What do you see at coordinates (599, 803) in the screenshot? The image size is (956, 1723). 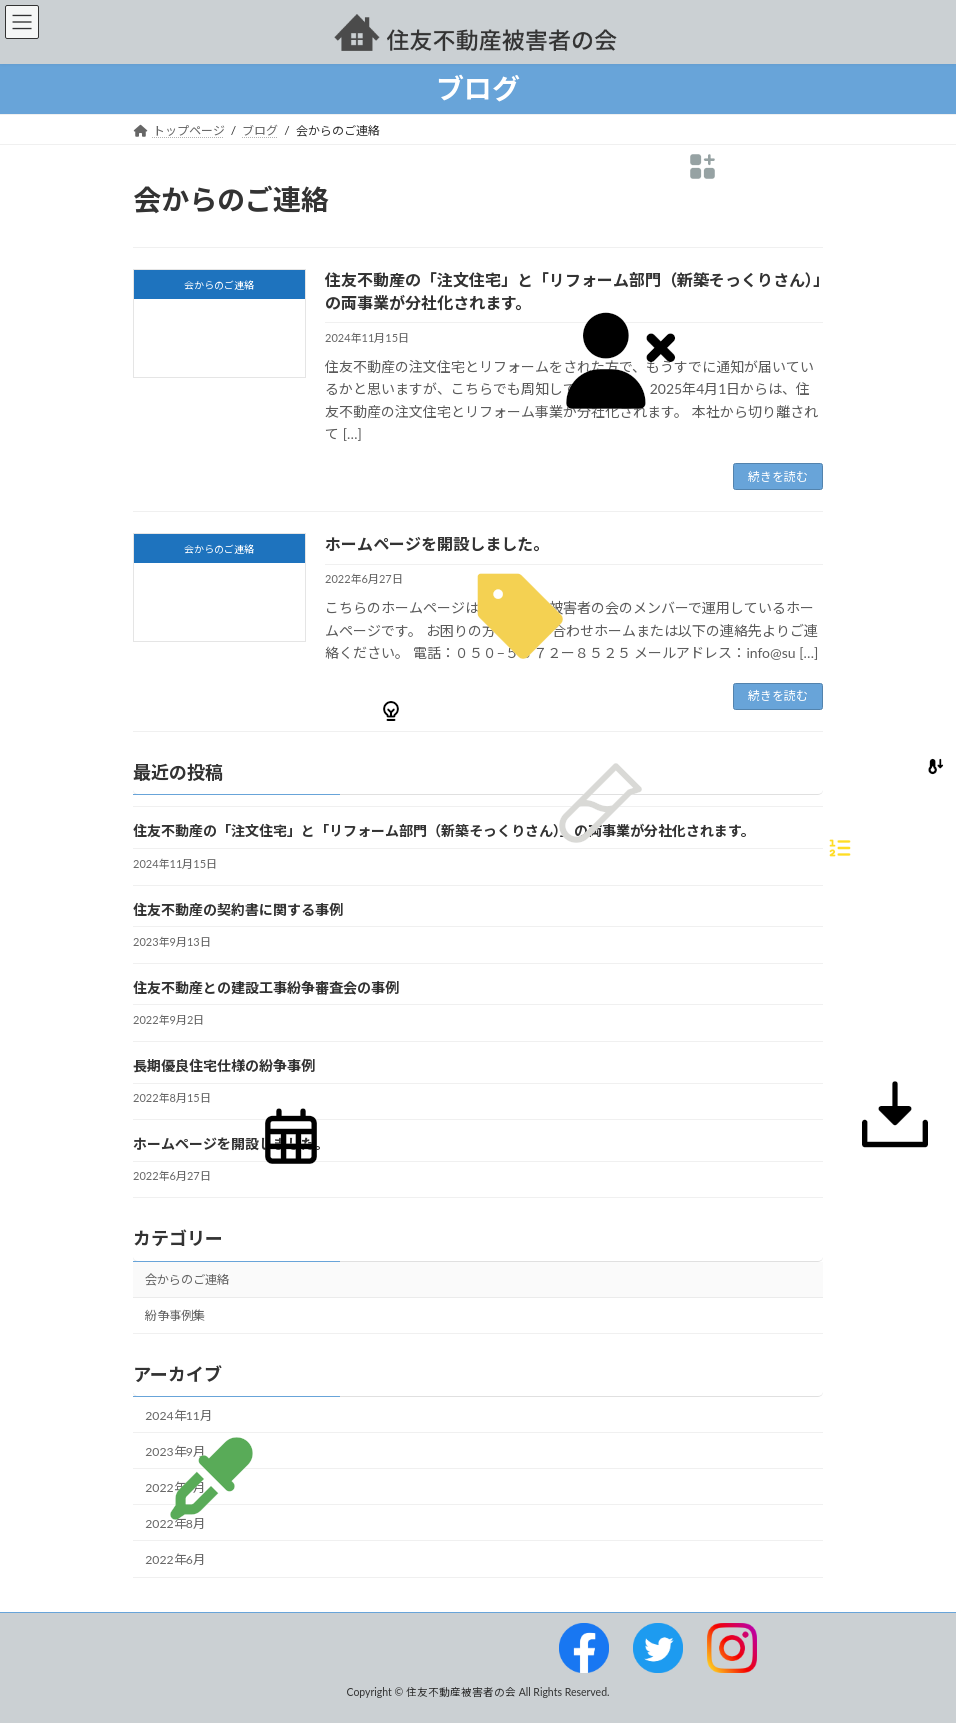 I see `access lab or experimental features` at bounding box center [599, 803].